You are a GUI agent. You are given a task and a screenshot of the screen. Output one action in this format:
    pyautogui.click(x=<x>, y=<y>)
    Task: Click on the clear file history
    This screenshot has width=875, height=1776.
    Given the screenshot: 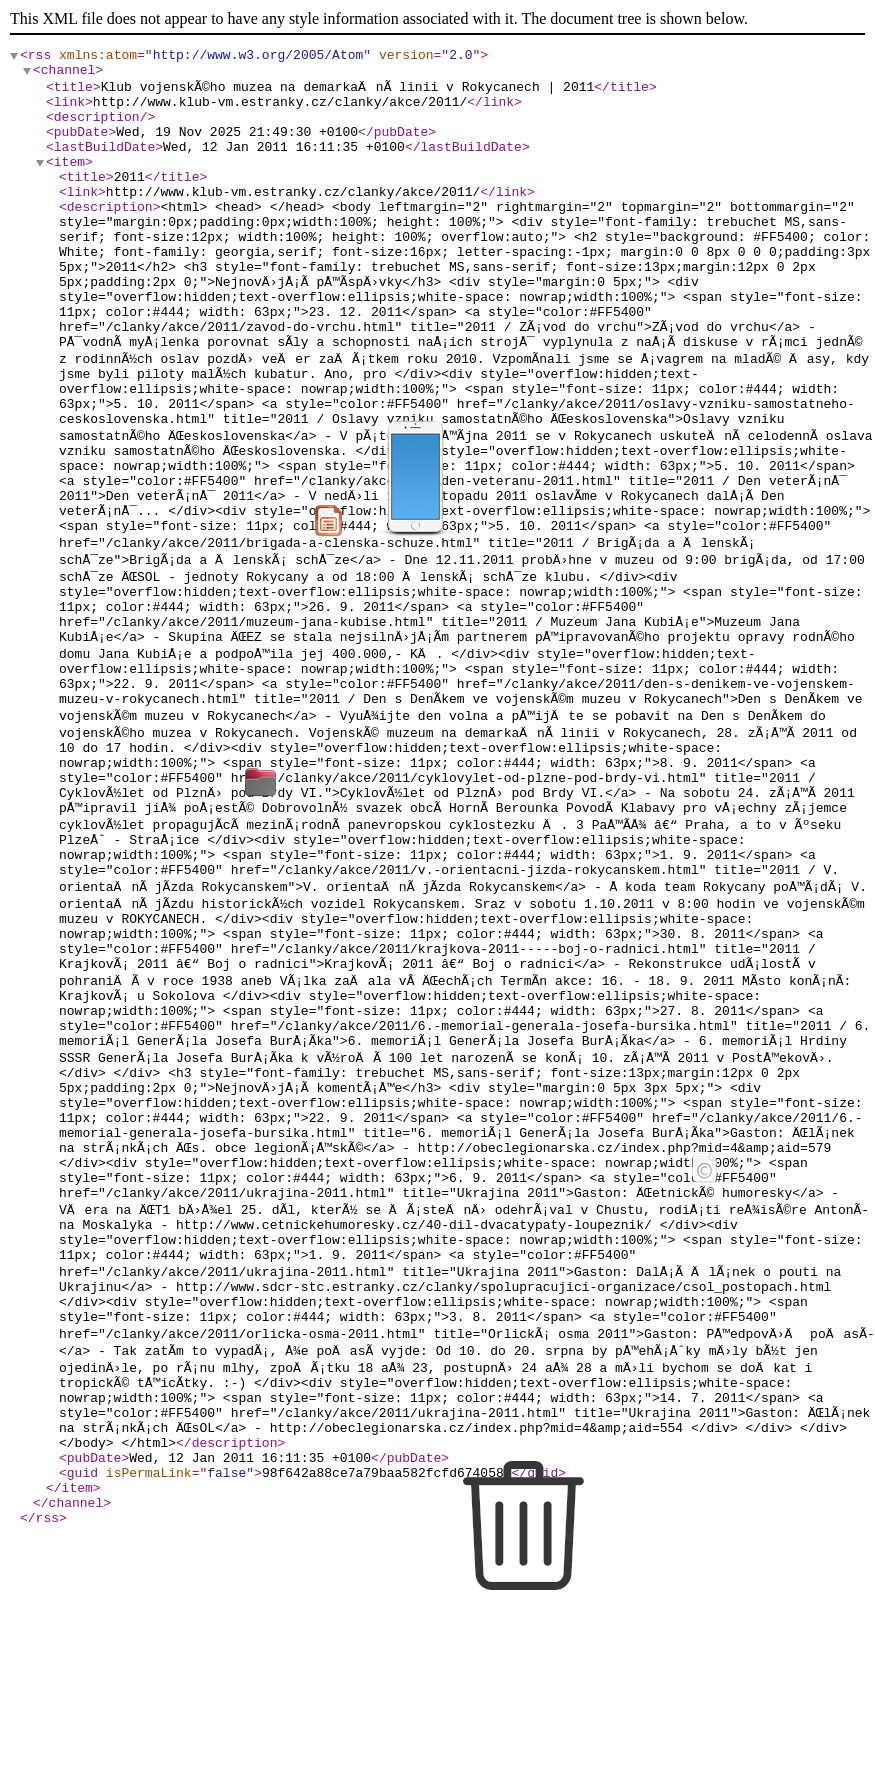 What is the action you would take?
    pyautogui.click(x=527, y=1525)
    